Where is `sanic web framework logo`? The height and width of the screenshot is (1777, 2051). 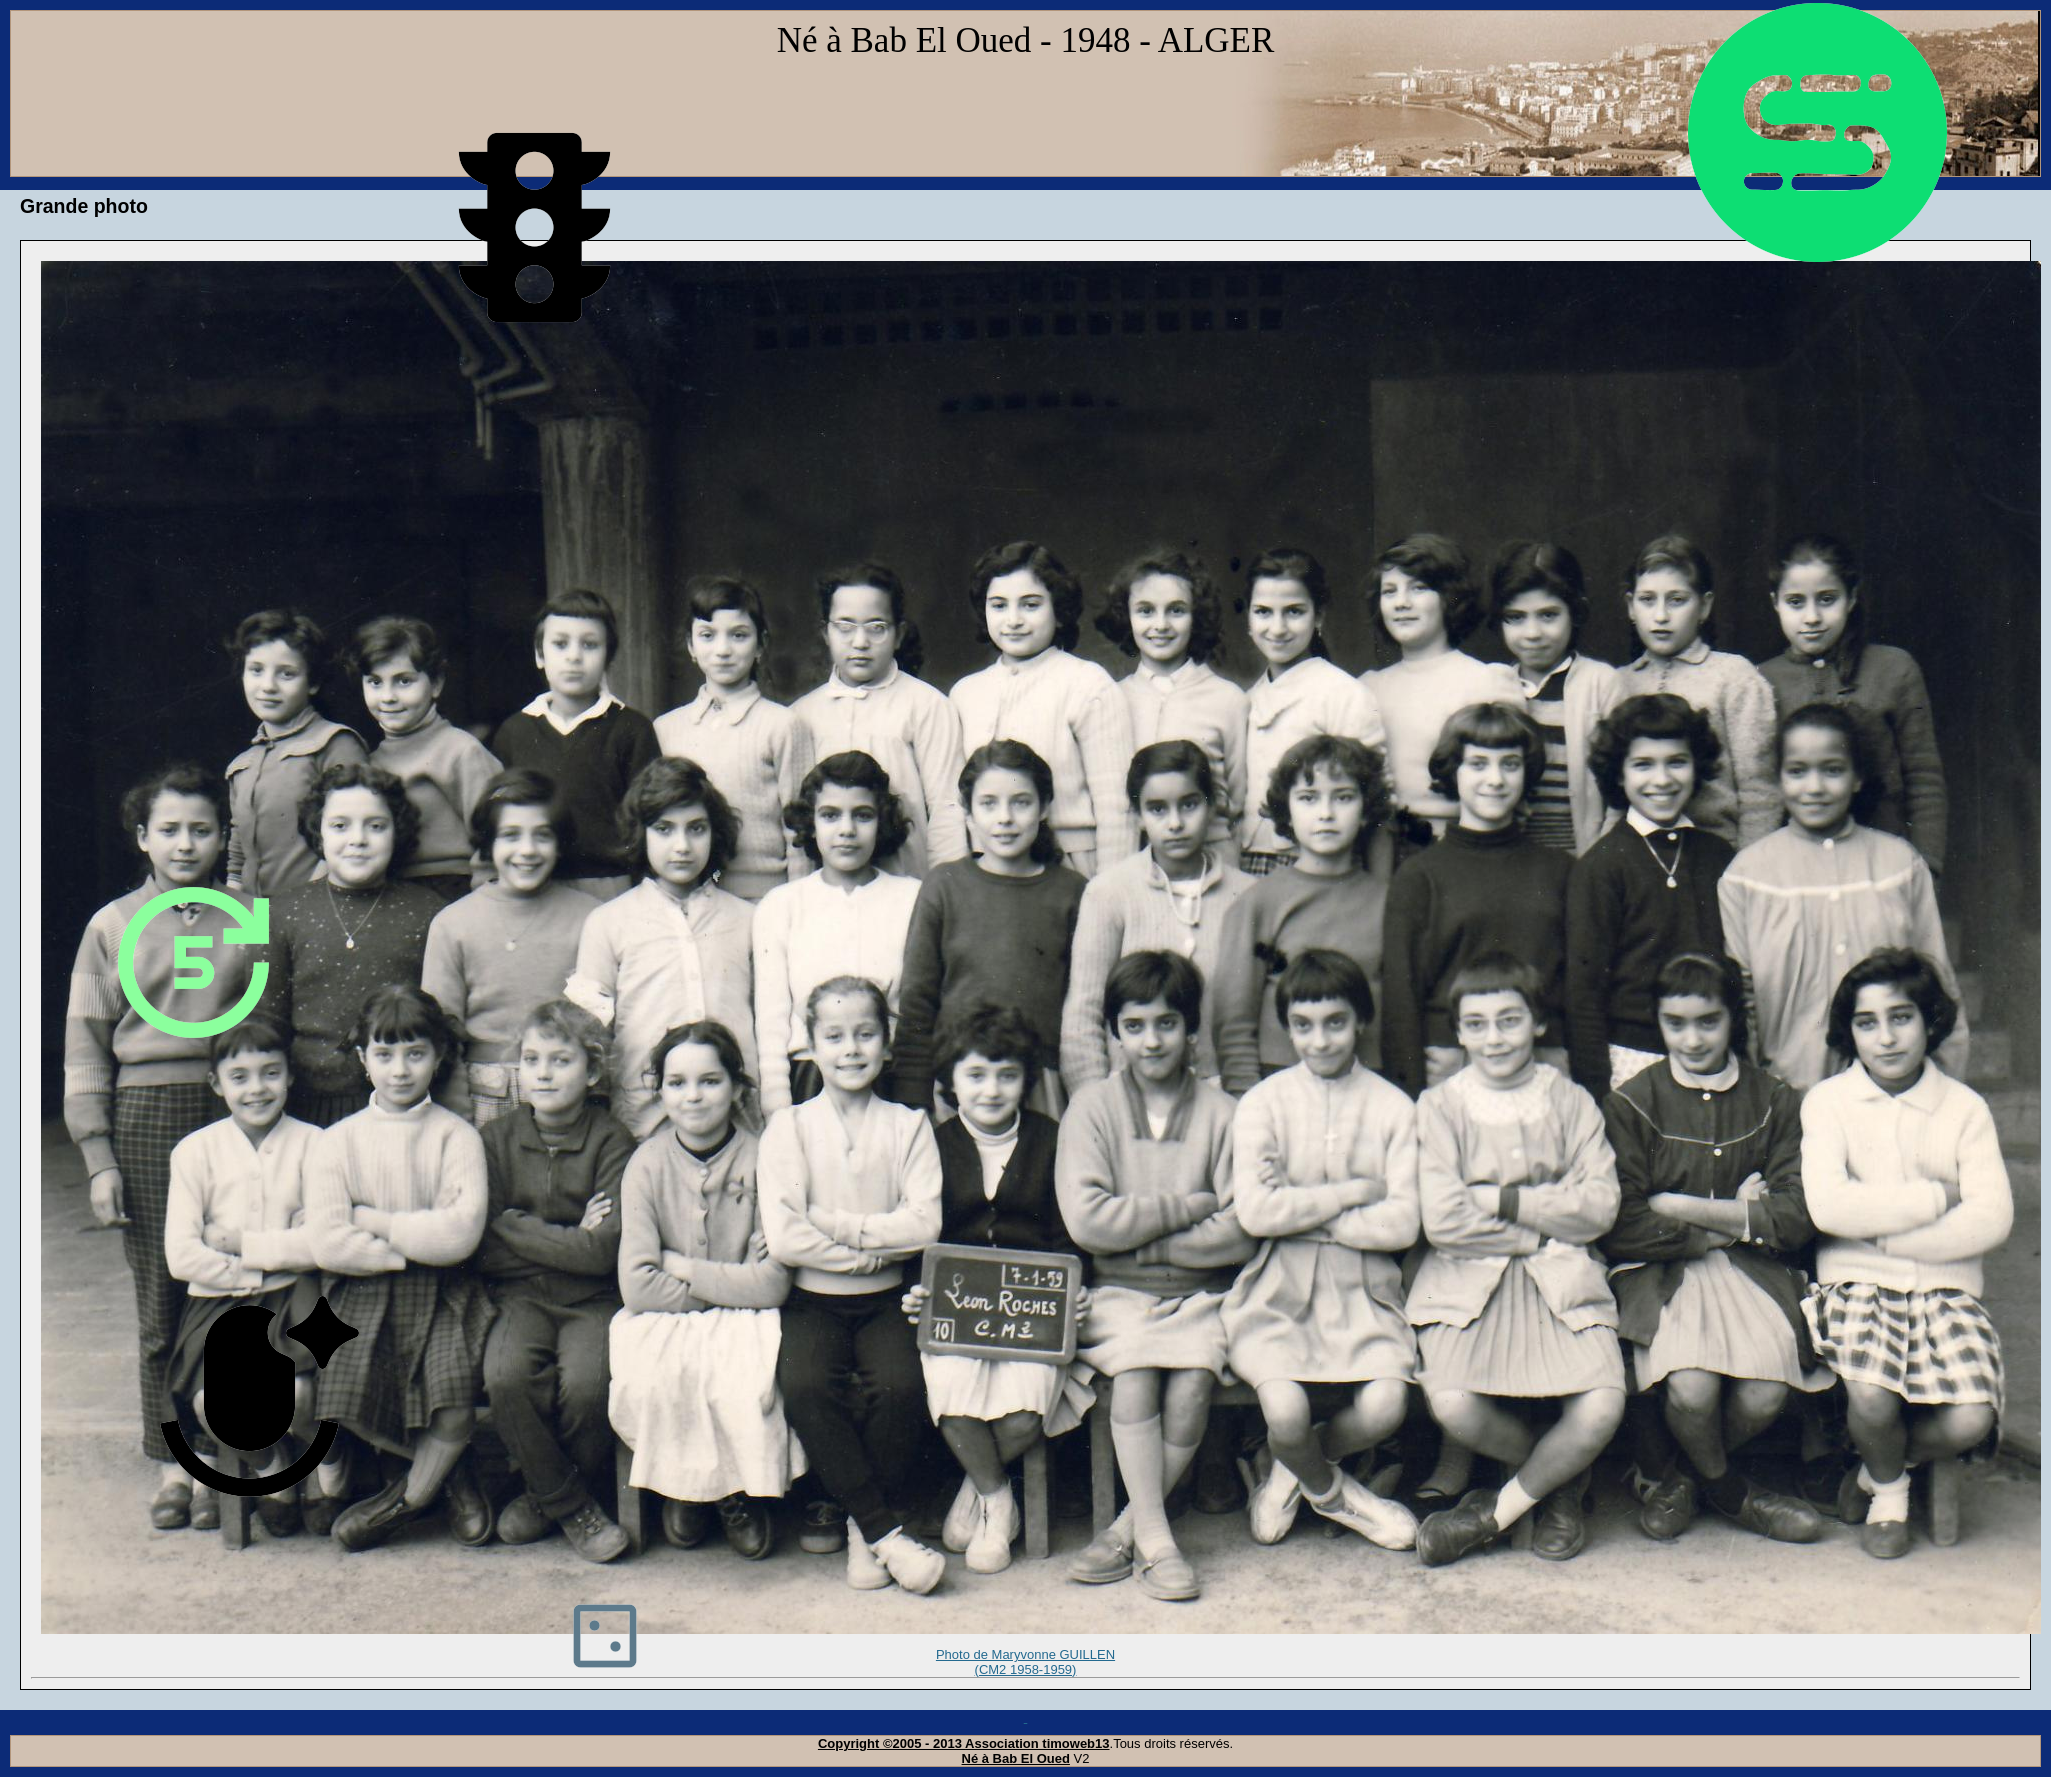
sanic web framework logo is located at coordinates (1817, 132).